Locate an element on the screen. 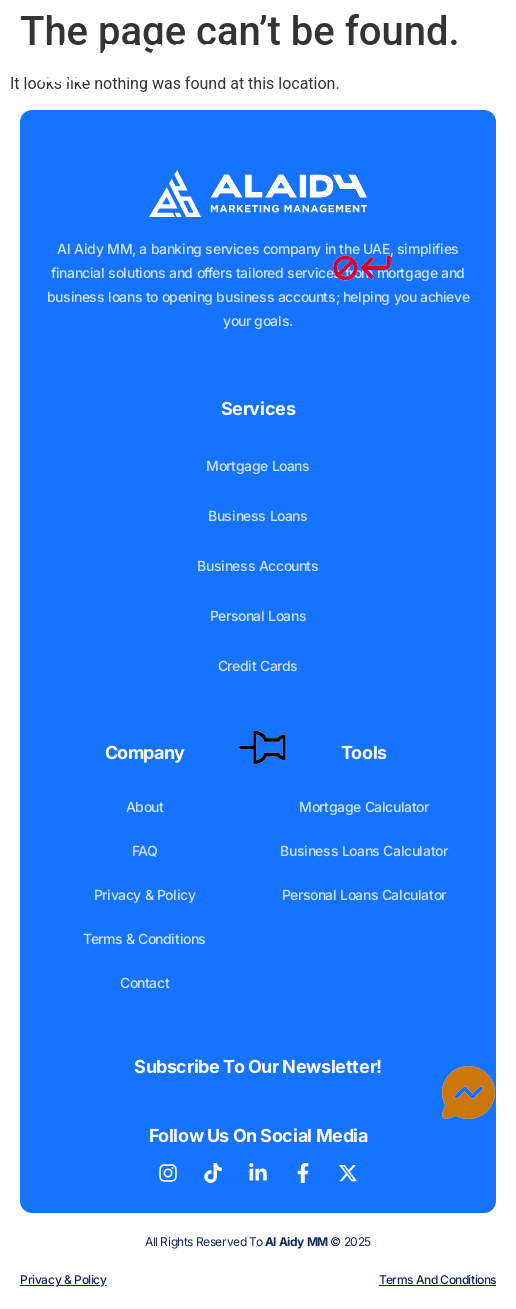  open facebook messenger is located at coordinates (468, 1092).